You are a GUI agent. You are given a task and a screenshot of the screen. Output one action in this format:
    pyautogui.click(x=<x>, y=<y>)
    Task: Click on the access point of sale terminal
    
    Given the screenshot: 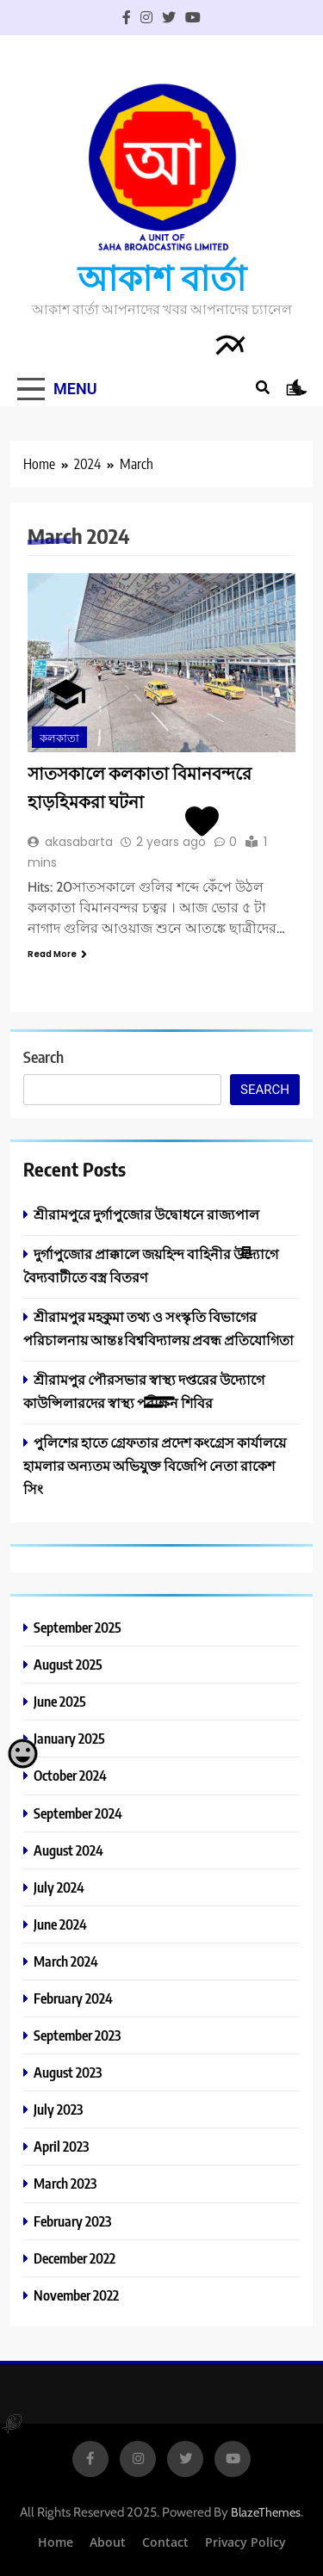 What is the action you would take?
    pyautogui.click(x=246, y=1252)
    